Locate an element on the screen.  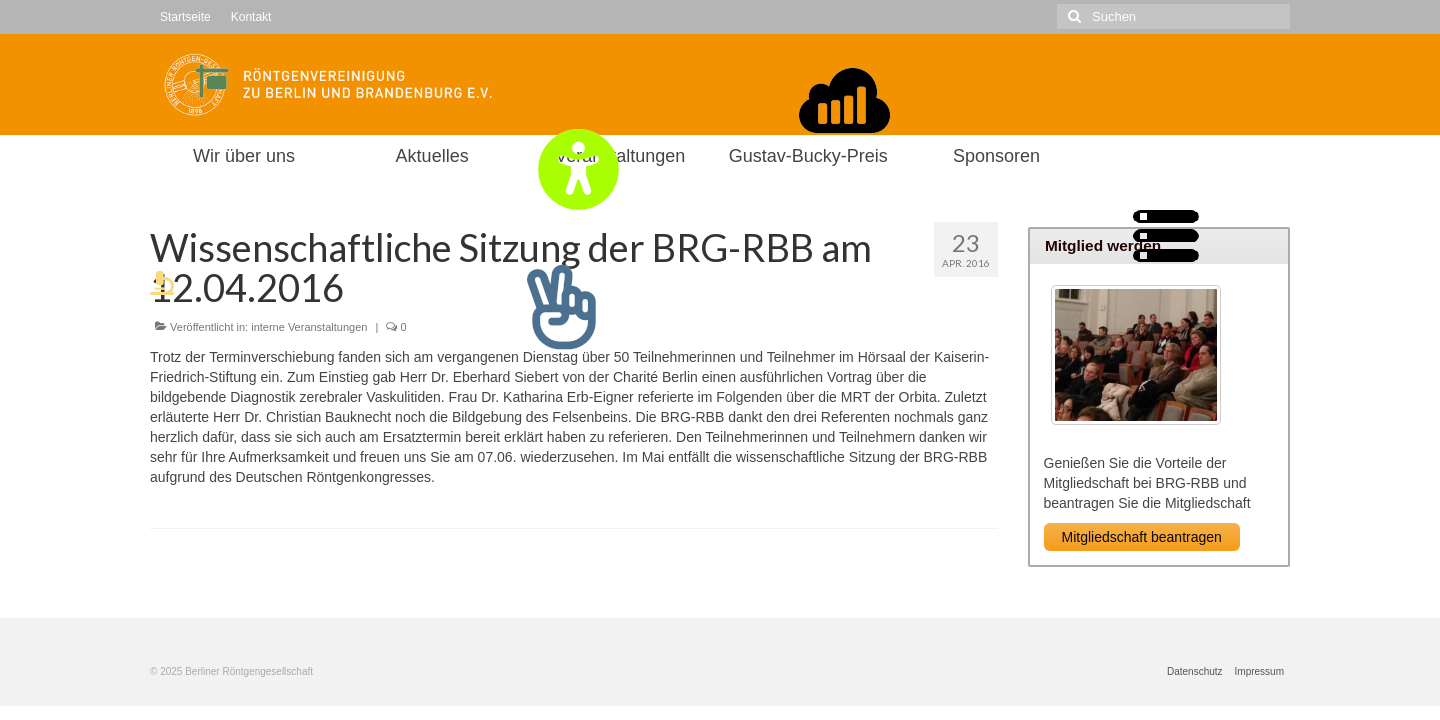
a signpost or location marker is located at coordinates (212, 81).